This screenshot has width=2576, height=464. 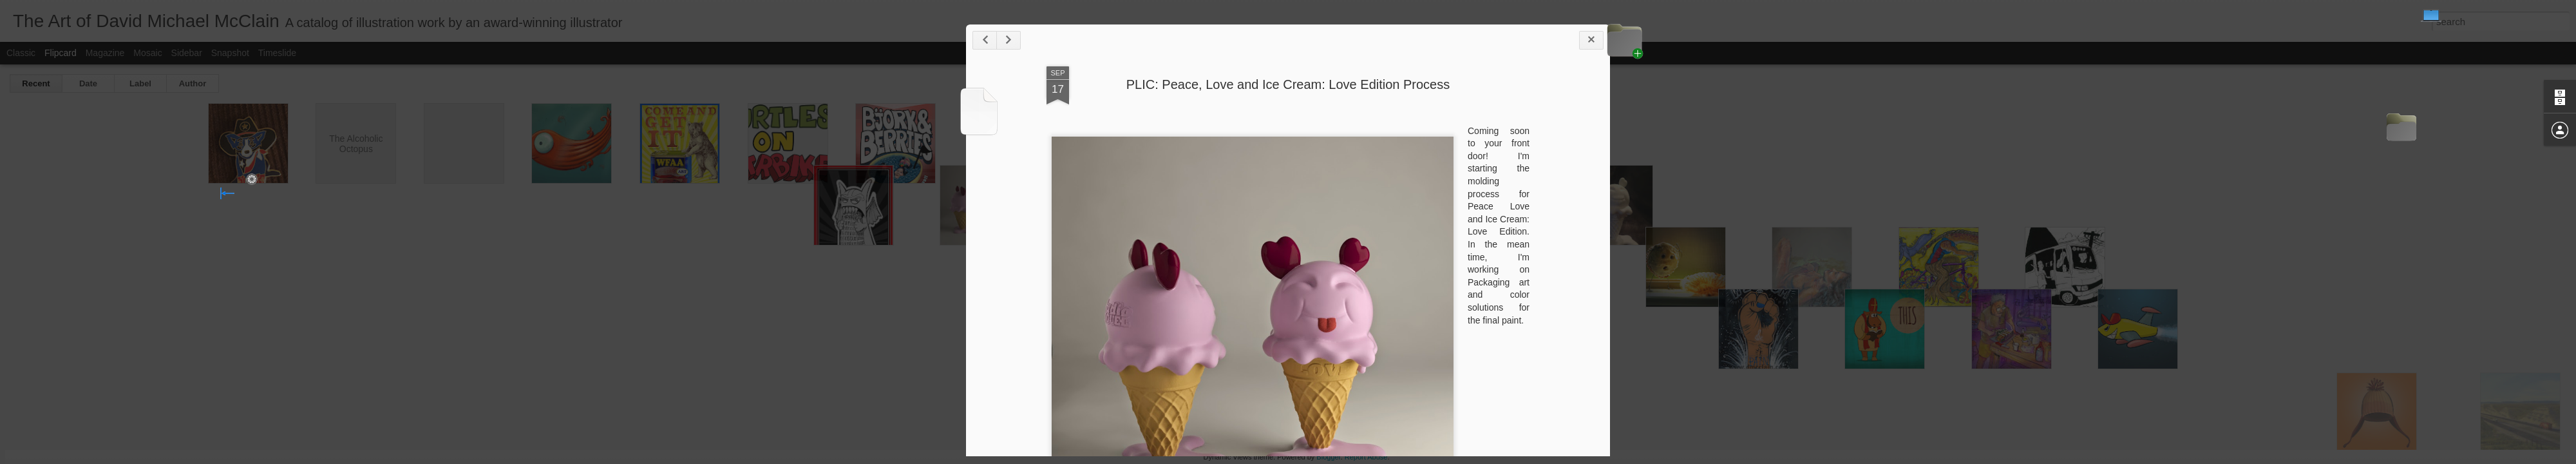 I want to click on an empty or blank document, so click(x=979, y=111).